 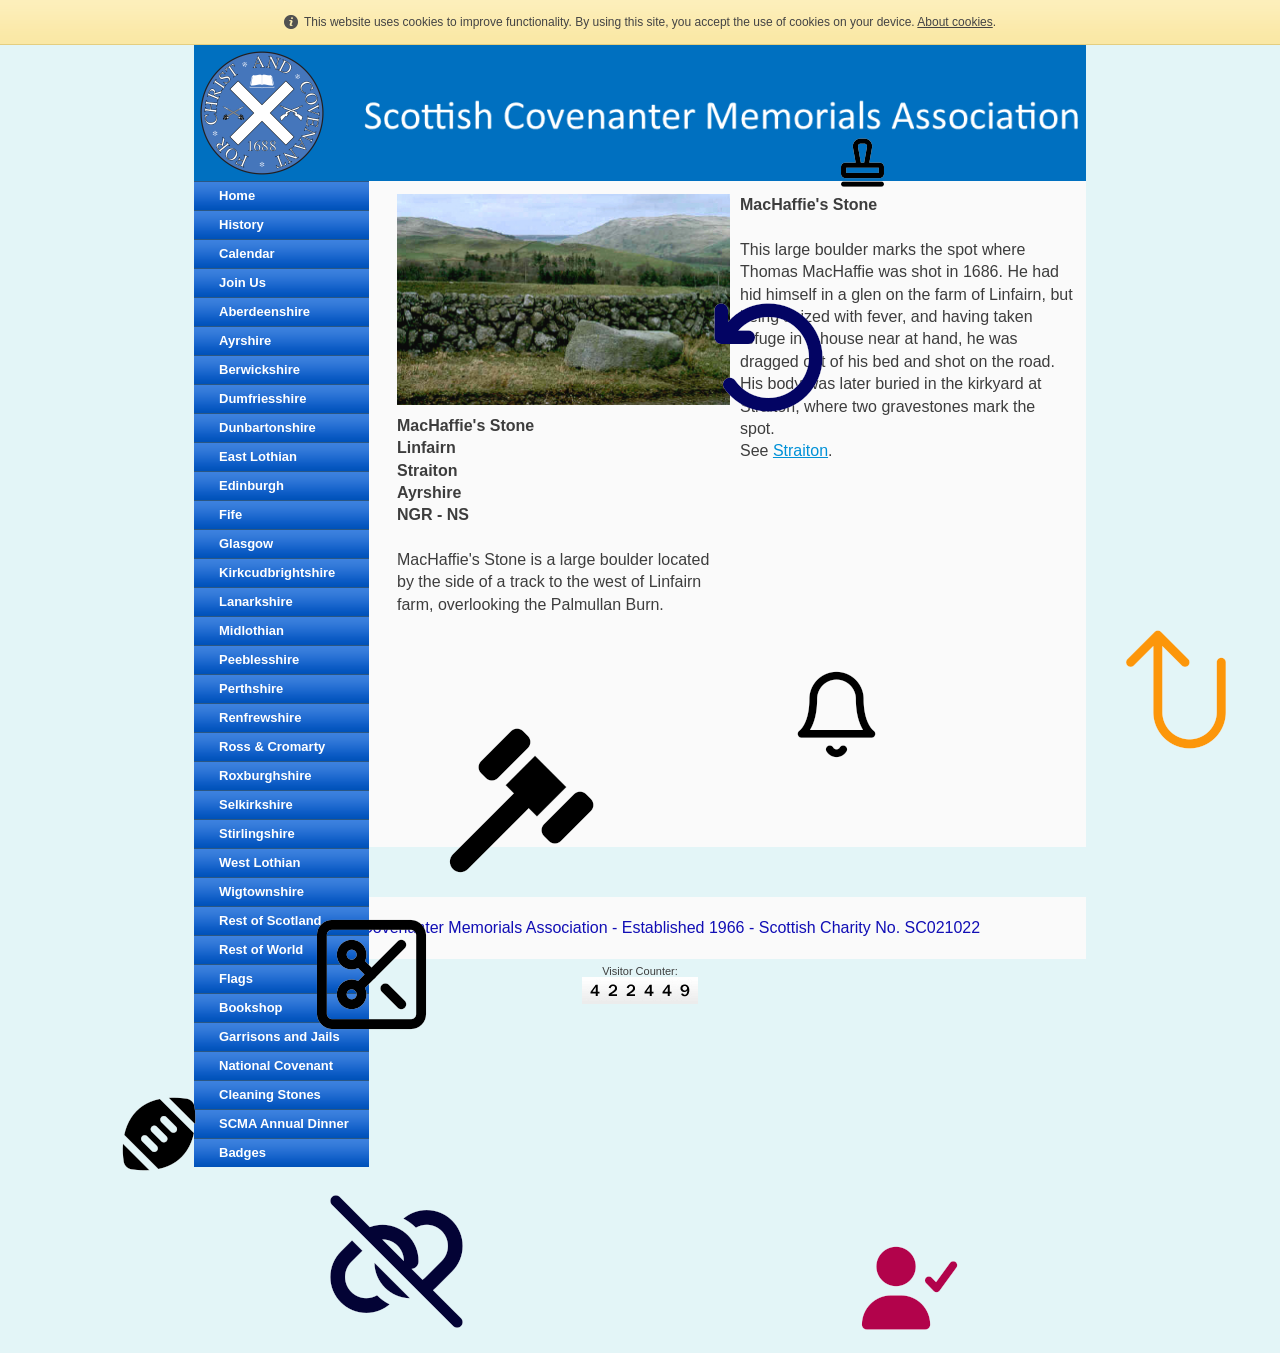 What do you see at coordinates (396, 1261) in the screenshot?
I see `indicates a broken or invalid link` at bounding box center [396, 1261].